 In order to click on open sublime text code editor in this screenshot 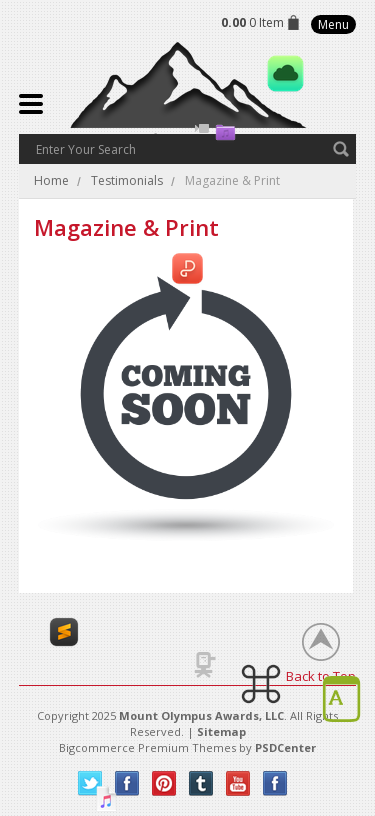, I will do `click(64, 632)`.